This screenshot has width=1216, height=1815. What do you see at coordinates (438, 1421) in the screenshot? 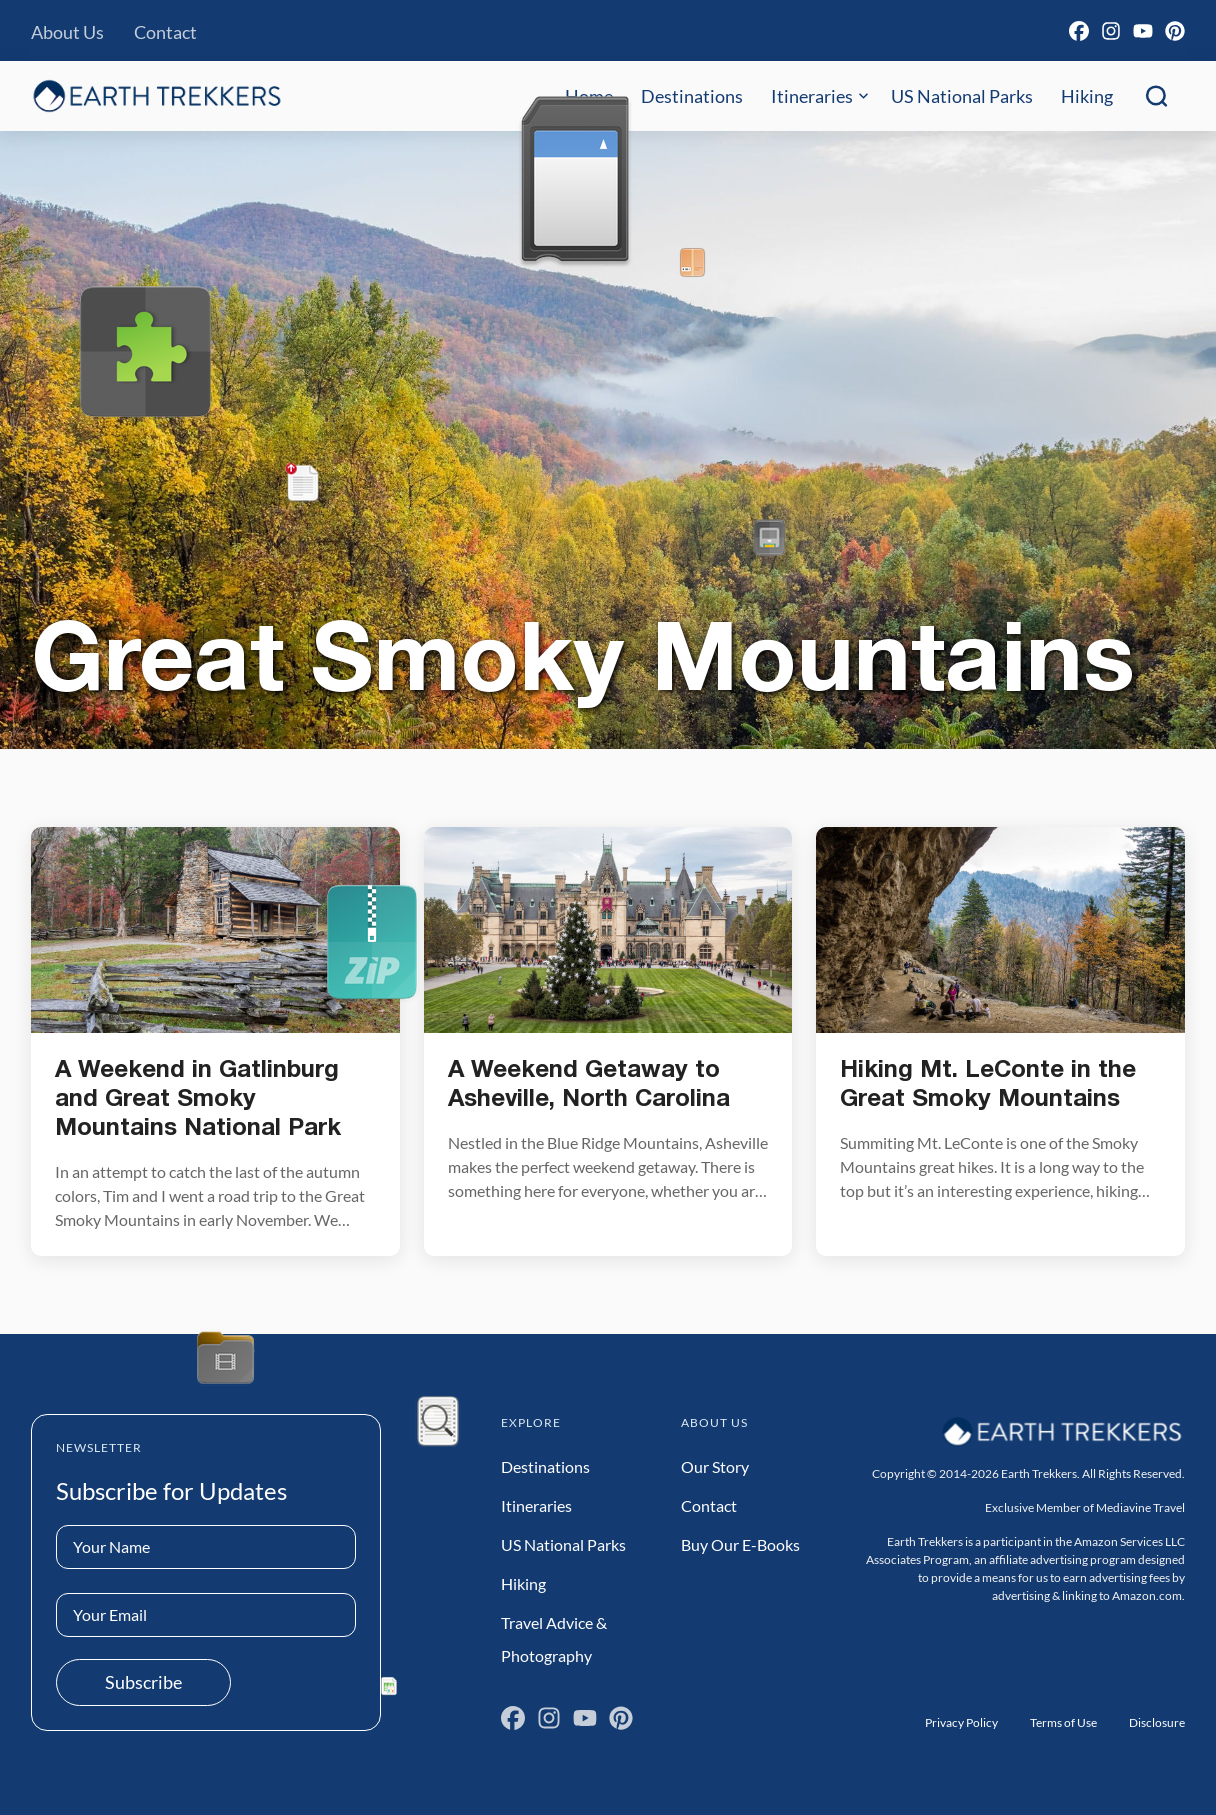
I see `open system log viewer` at bounding box center [438, 1421].